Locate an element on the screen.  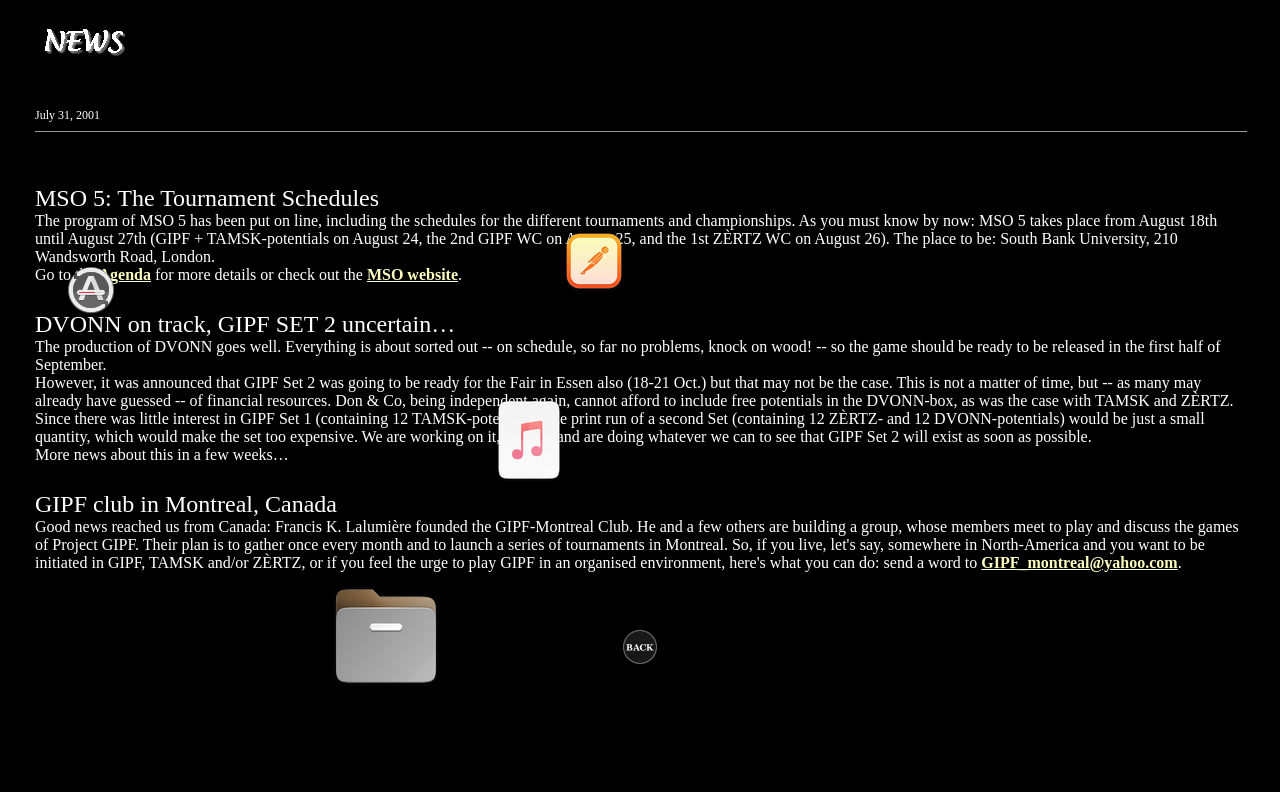
open the file manager application is located at coordinates (386, 636).